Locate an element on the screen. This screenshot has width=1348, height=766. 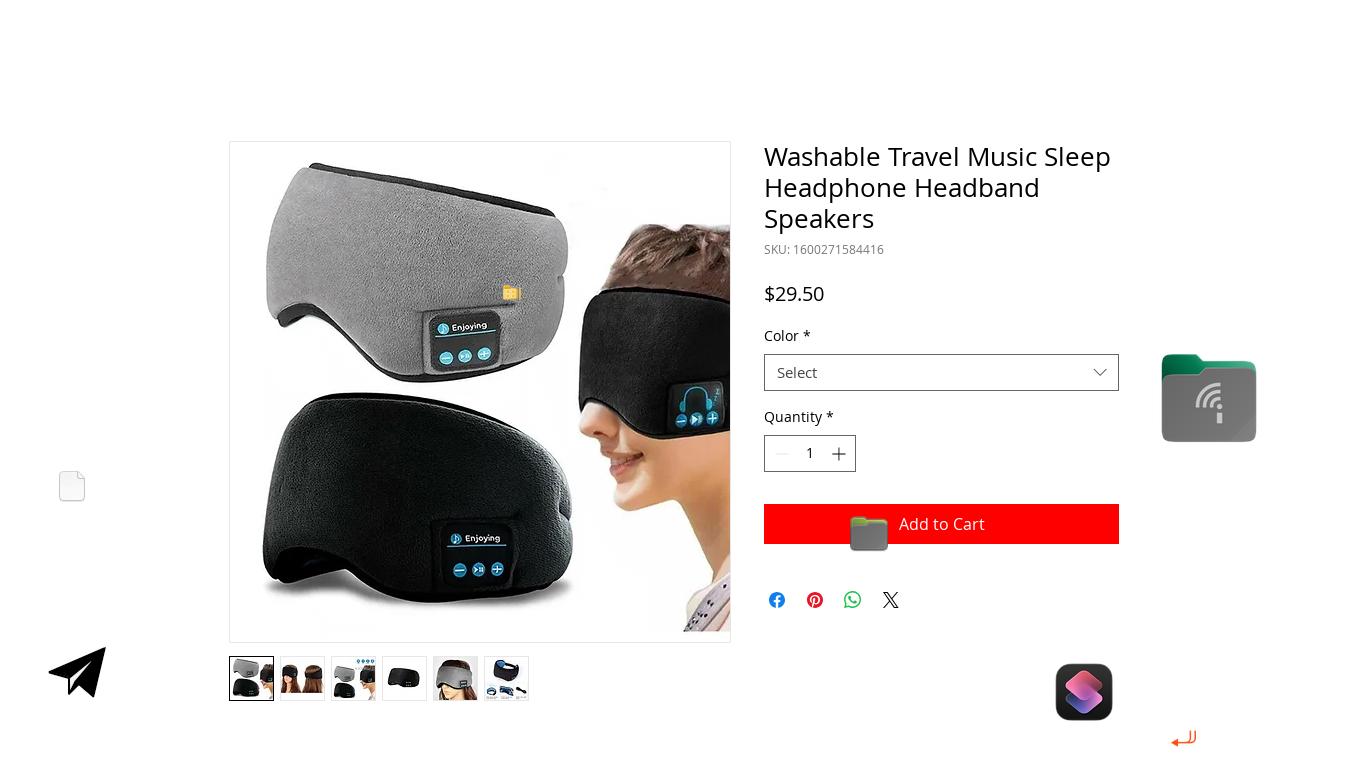
open file folder is located at coordinates (869, 533).